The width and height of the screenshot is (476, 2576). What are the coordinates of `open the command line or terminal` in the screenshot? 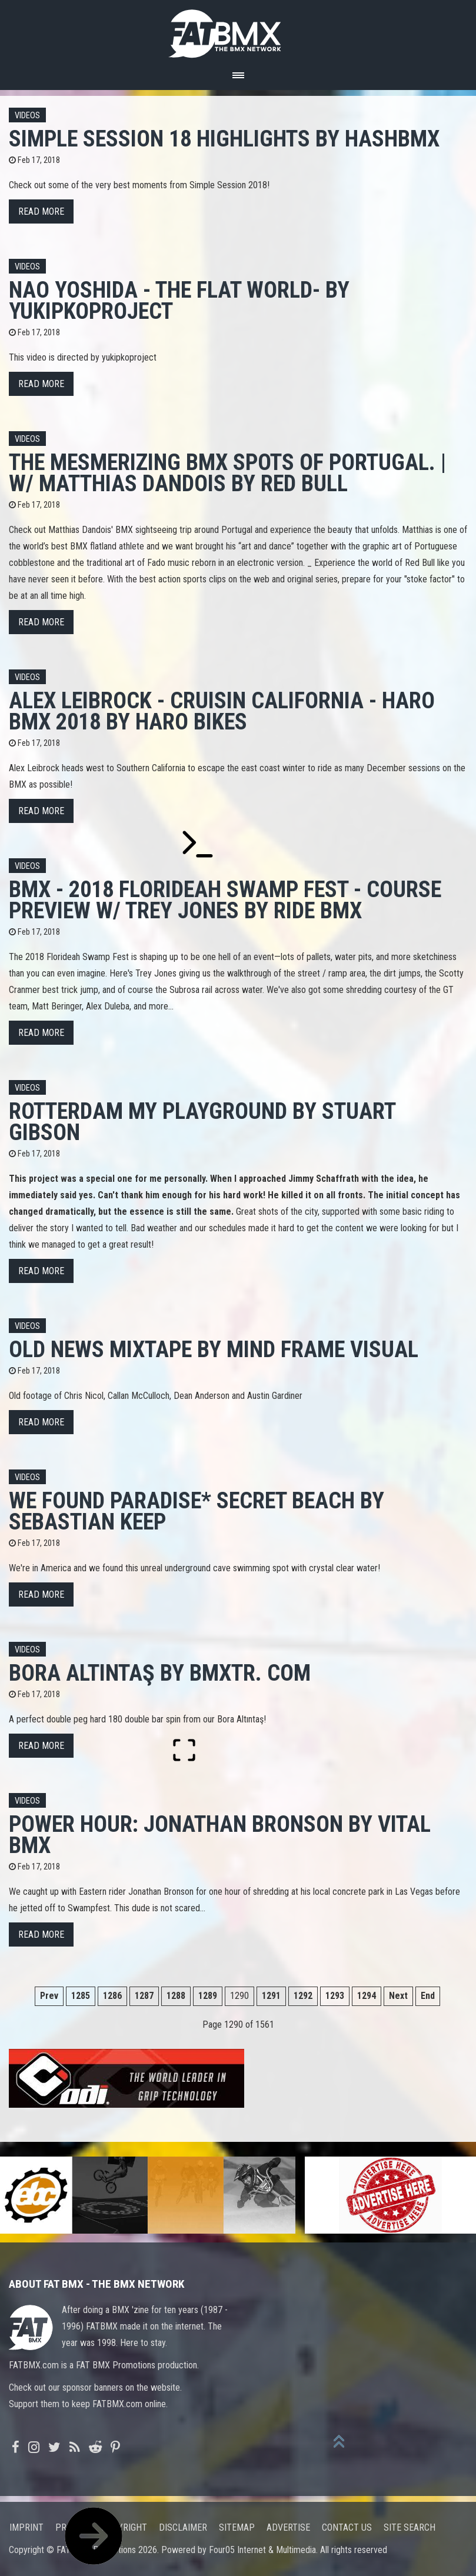 It's located at (198, 844).